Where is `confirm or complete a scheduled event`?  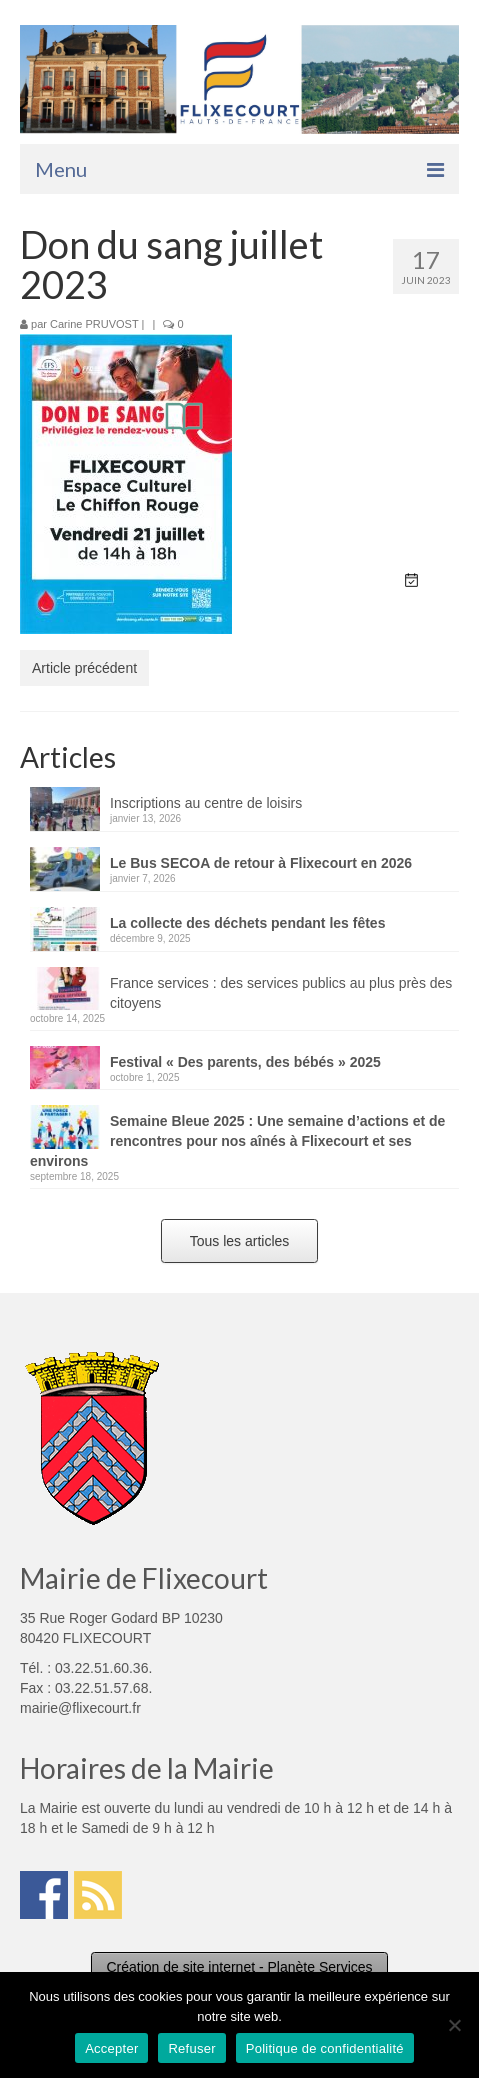 confirm or complete a scheduled event is located at coordinates (411, 580).